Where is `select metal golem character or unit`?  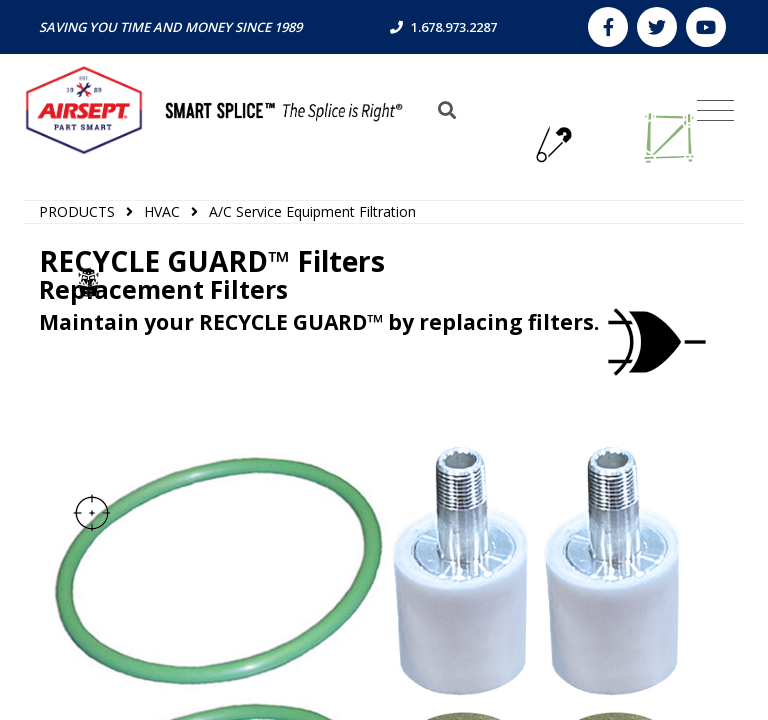 select metal golem character or unit is located at coordinates (88, 282).